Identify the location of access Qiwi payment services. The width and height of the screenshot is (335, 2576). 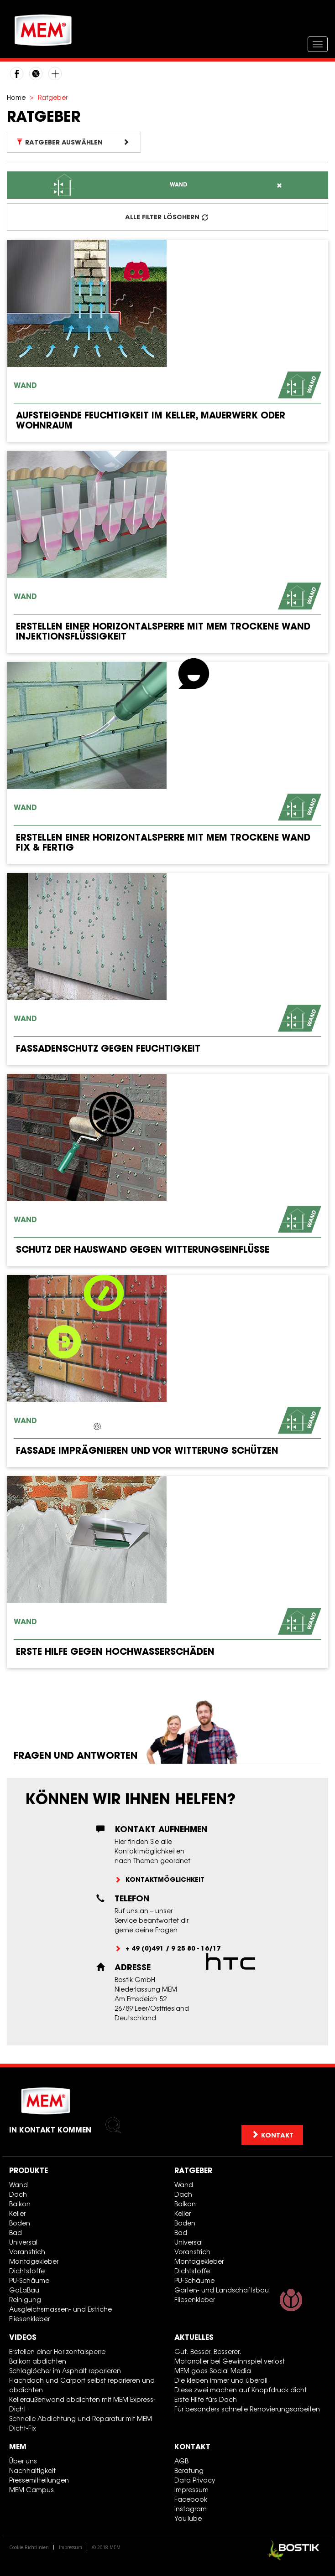
(113, 2125).